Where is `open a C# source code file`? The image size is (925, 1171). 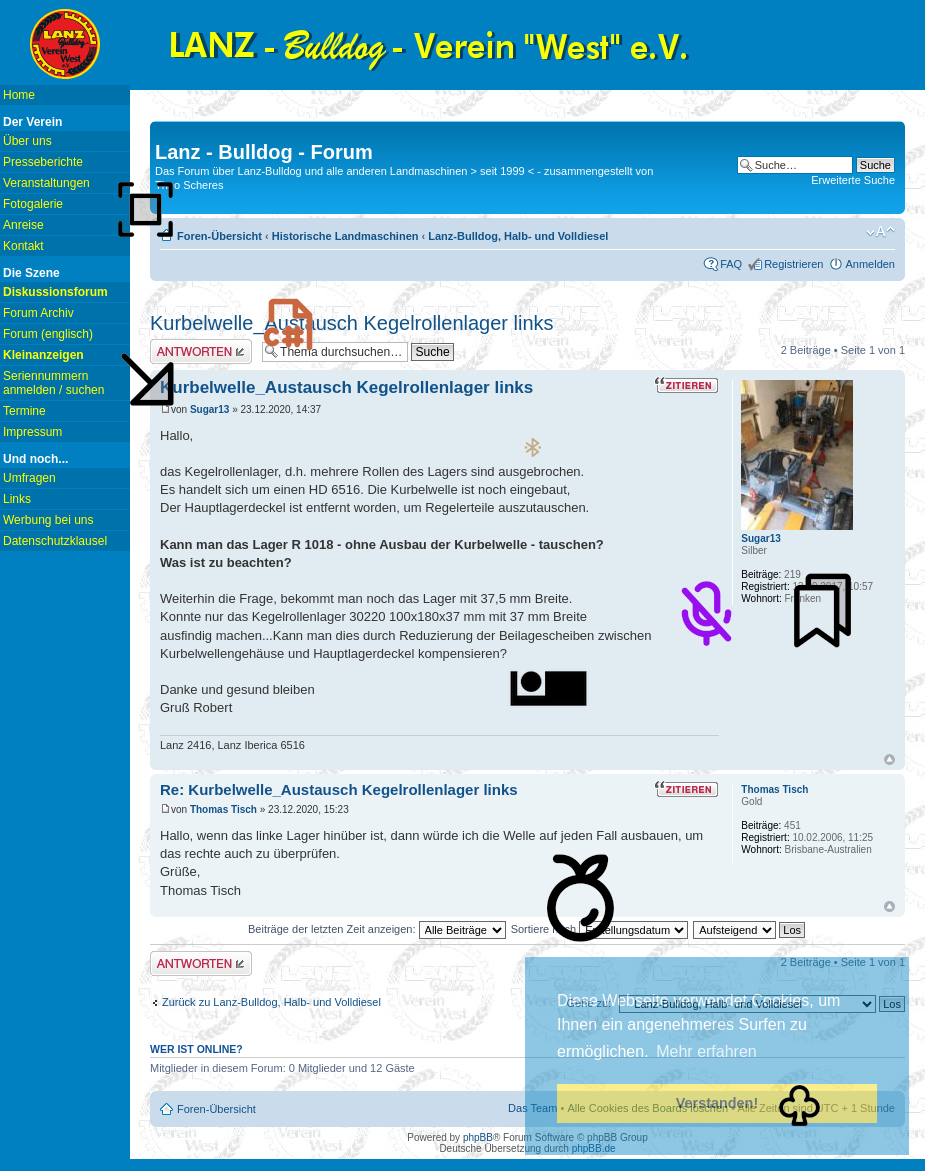
open a C# source code file is located at coordinates (290, 324).